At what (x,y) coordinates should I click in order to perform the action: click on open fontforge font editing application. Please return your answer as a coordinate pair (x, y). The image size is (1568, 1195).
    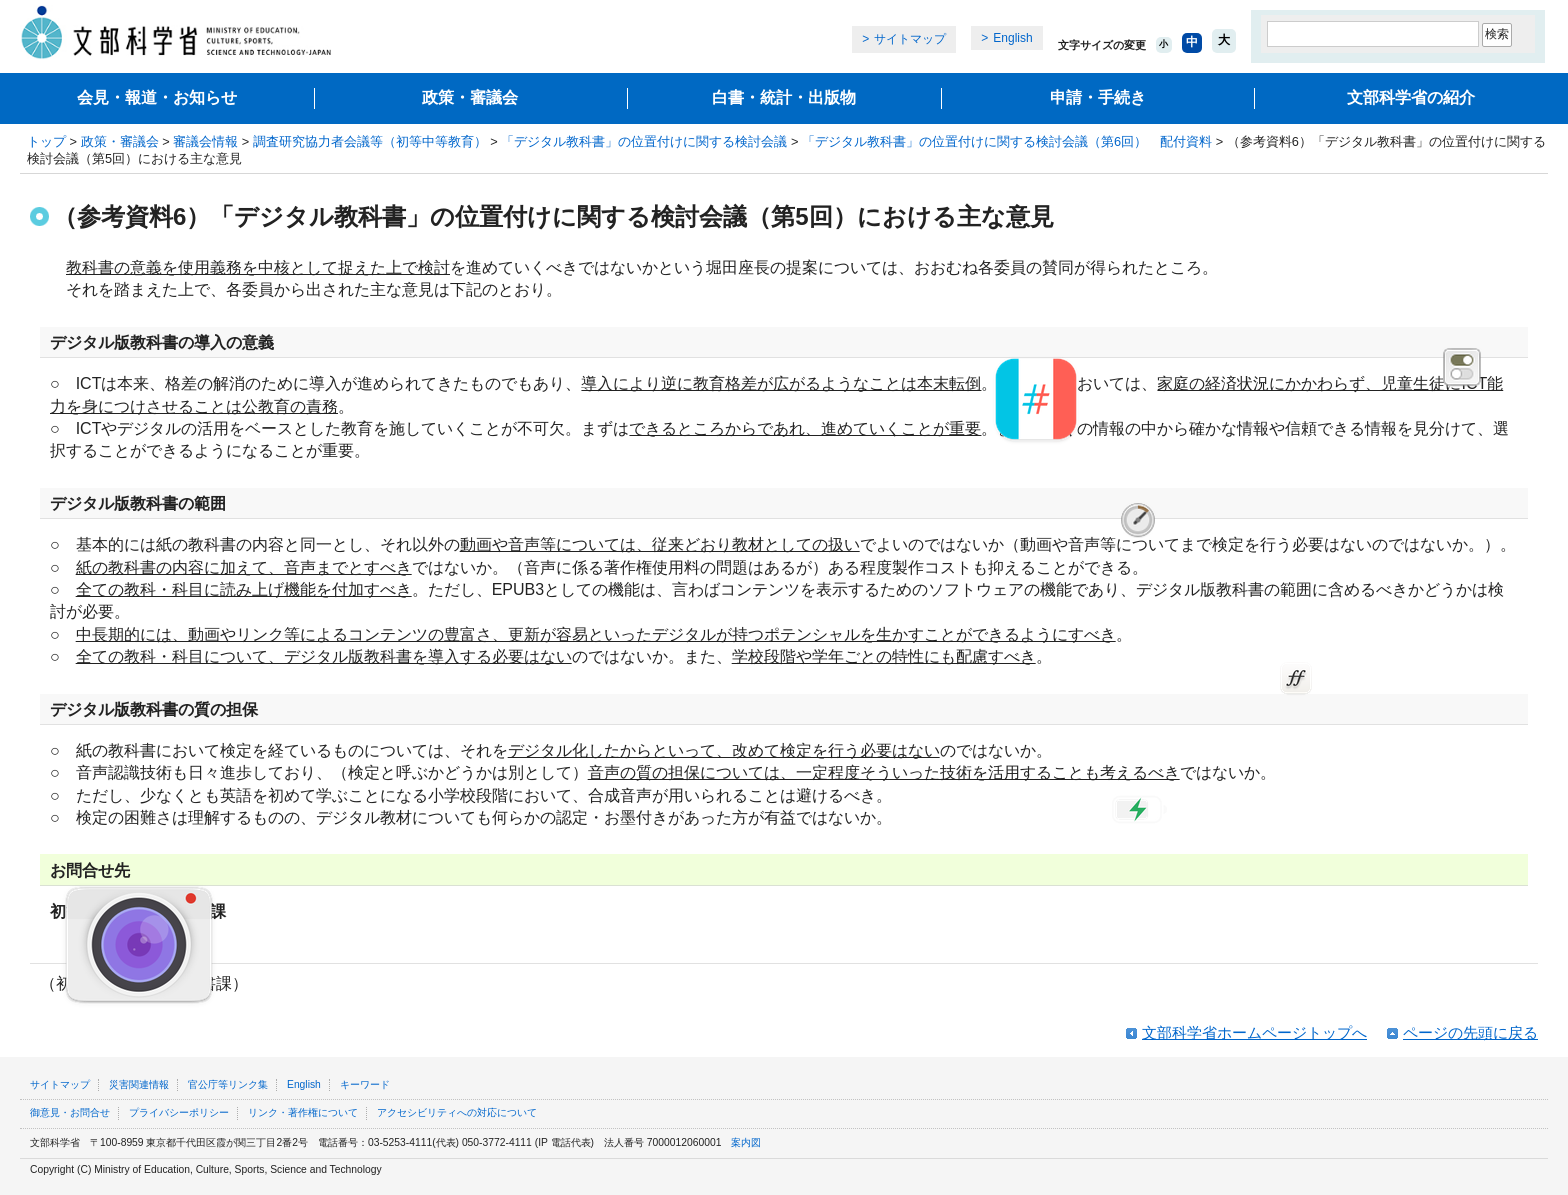
    Looking at the image, I should click on (1296, 678).